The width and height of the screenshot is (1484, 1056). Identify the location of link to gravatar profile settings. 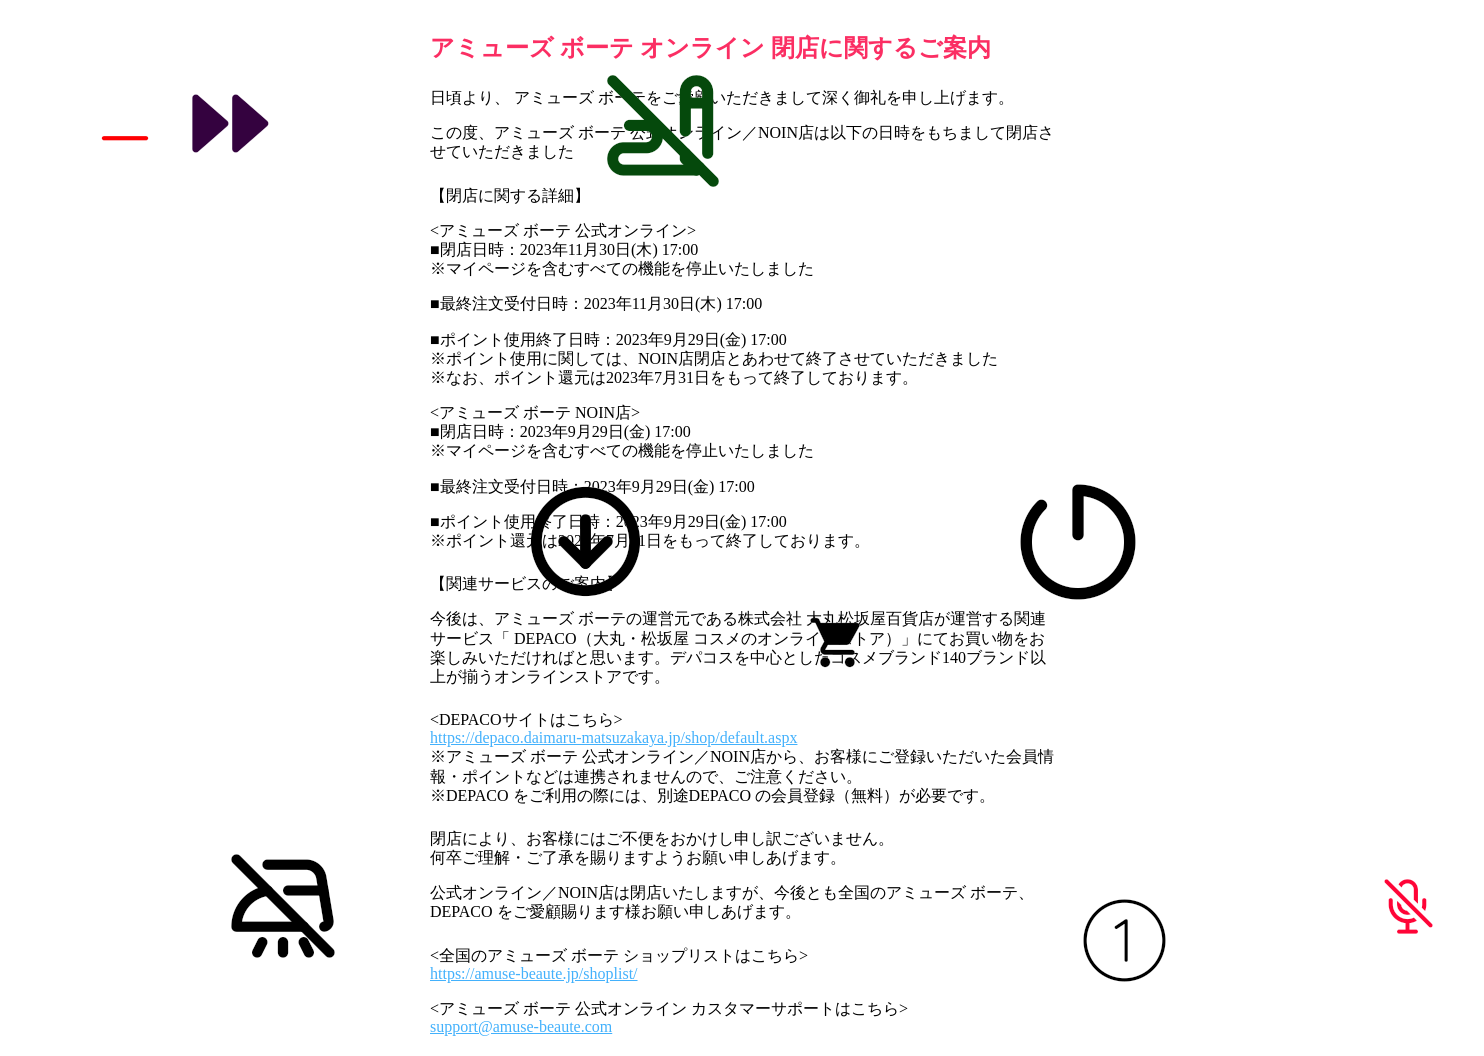
(1078, 542).